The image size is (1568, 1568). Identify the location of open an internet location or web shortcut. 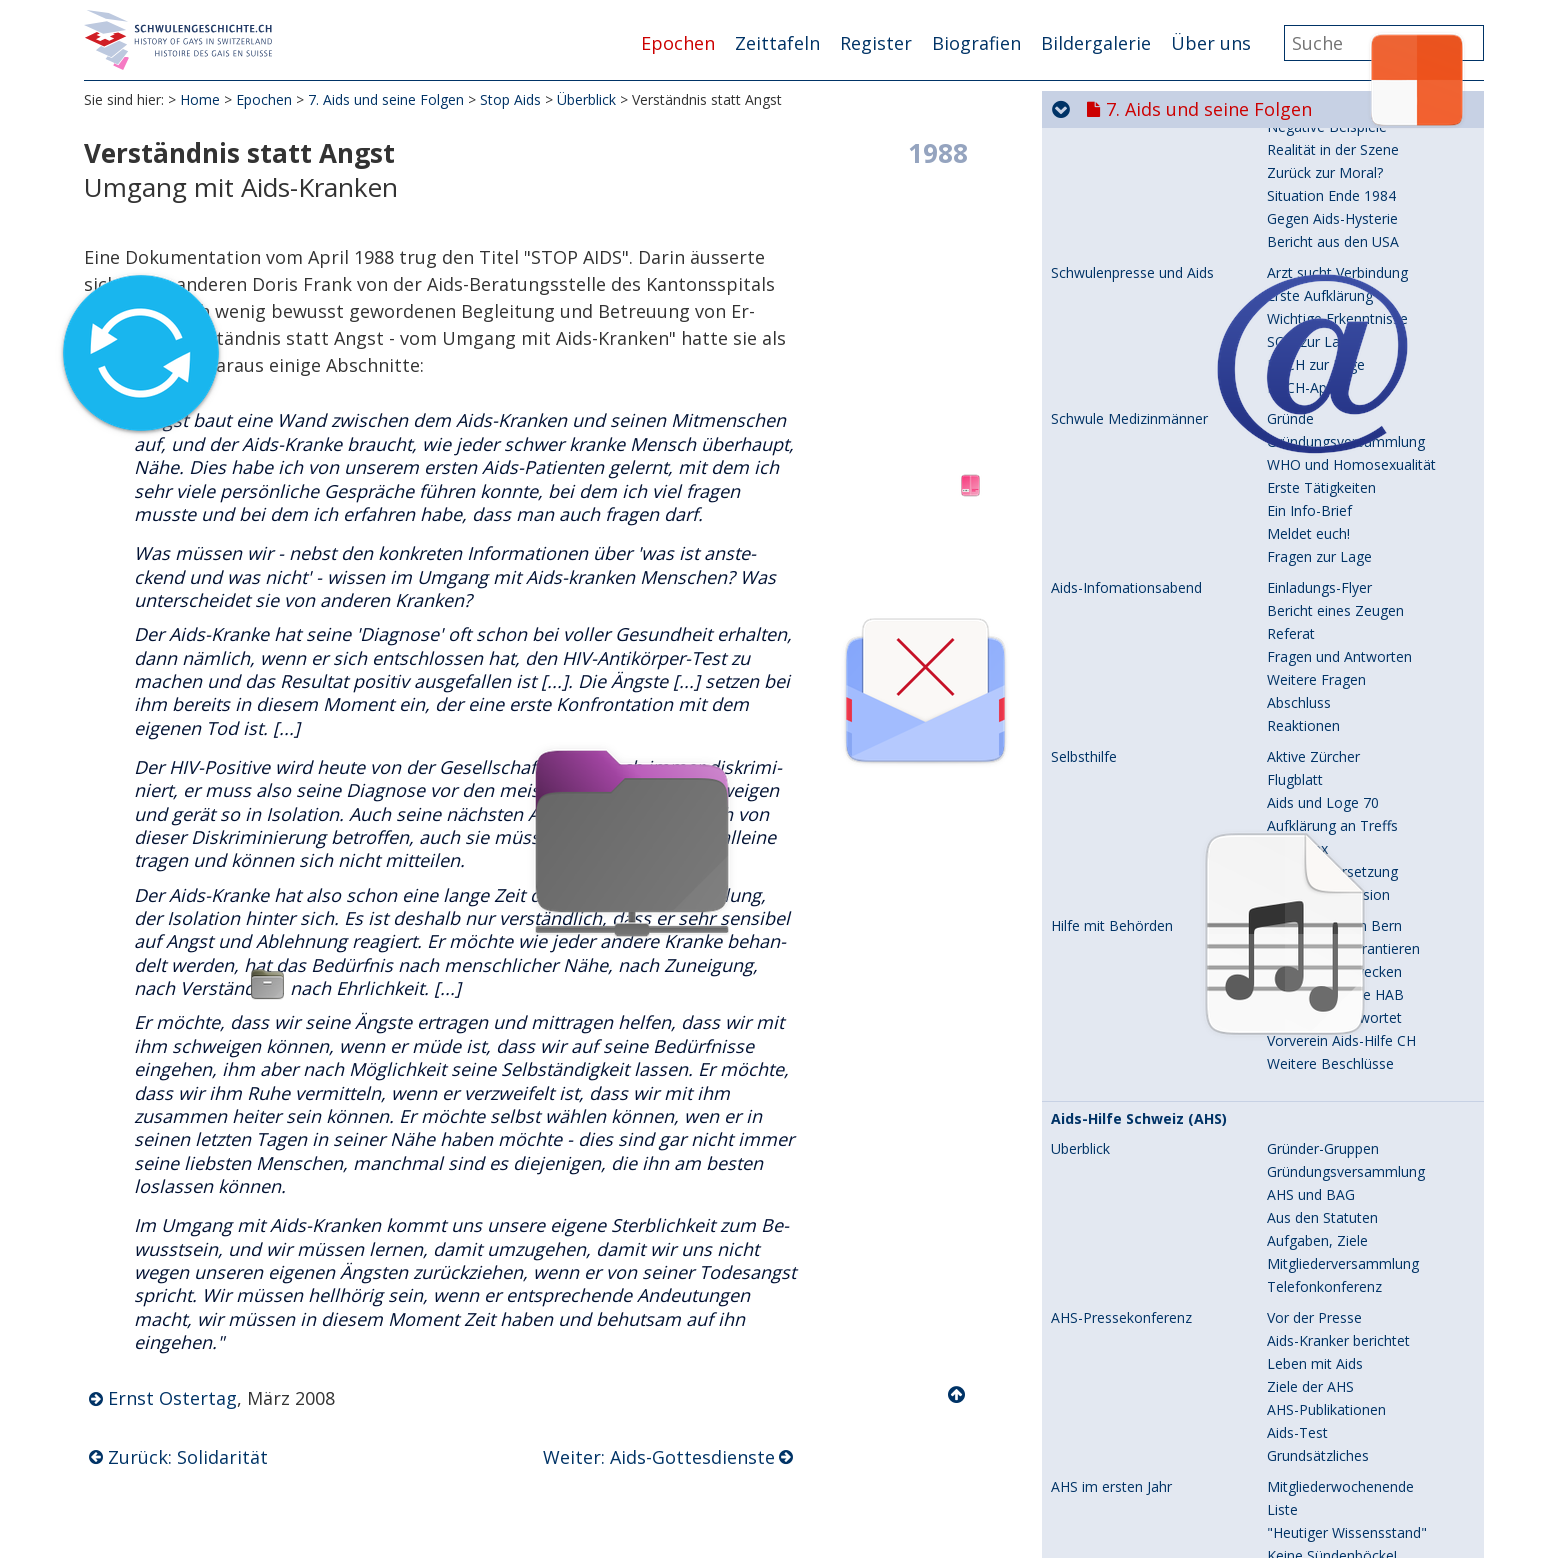
(1312, 362).